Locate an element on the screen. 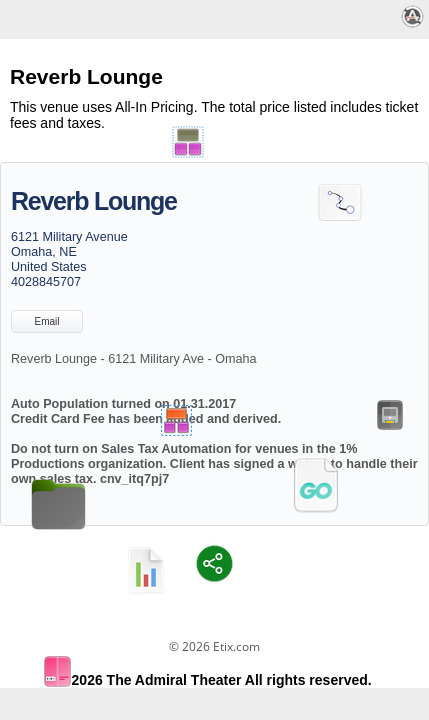 The image size is (429, 720). open folder to view contents is located at coordinates (58, 504).